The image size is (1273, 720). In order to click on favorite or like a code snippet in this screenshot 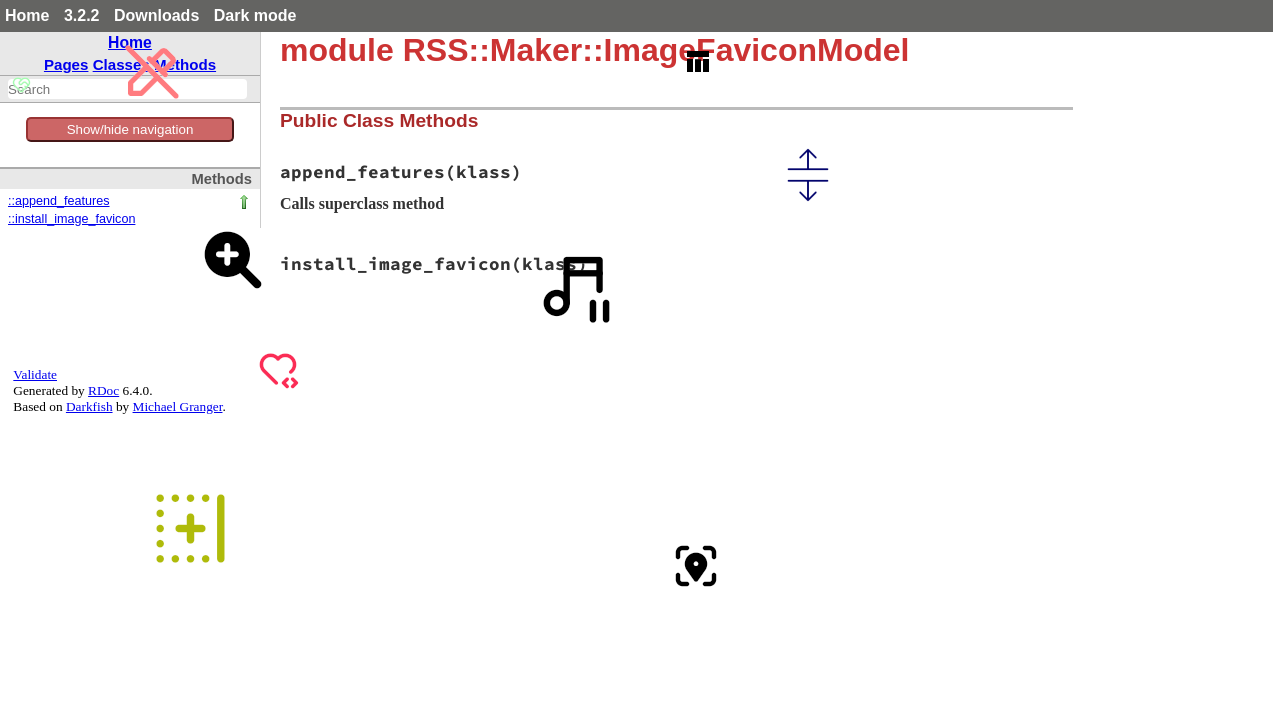, I will do `click(278, 370)`.